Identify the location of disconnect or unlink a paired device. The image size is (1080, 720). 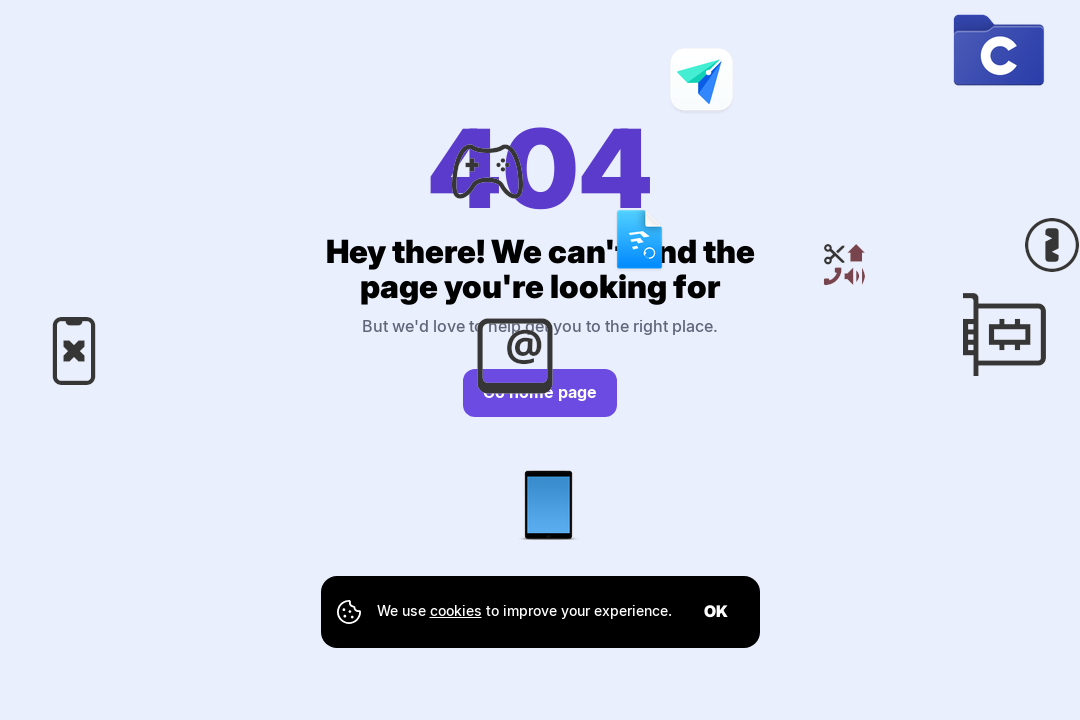
(74, 351).